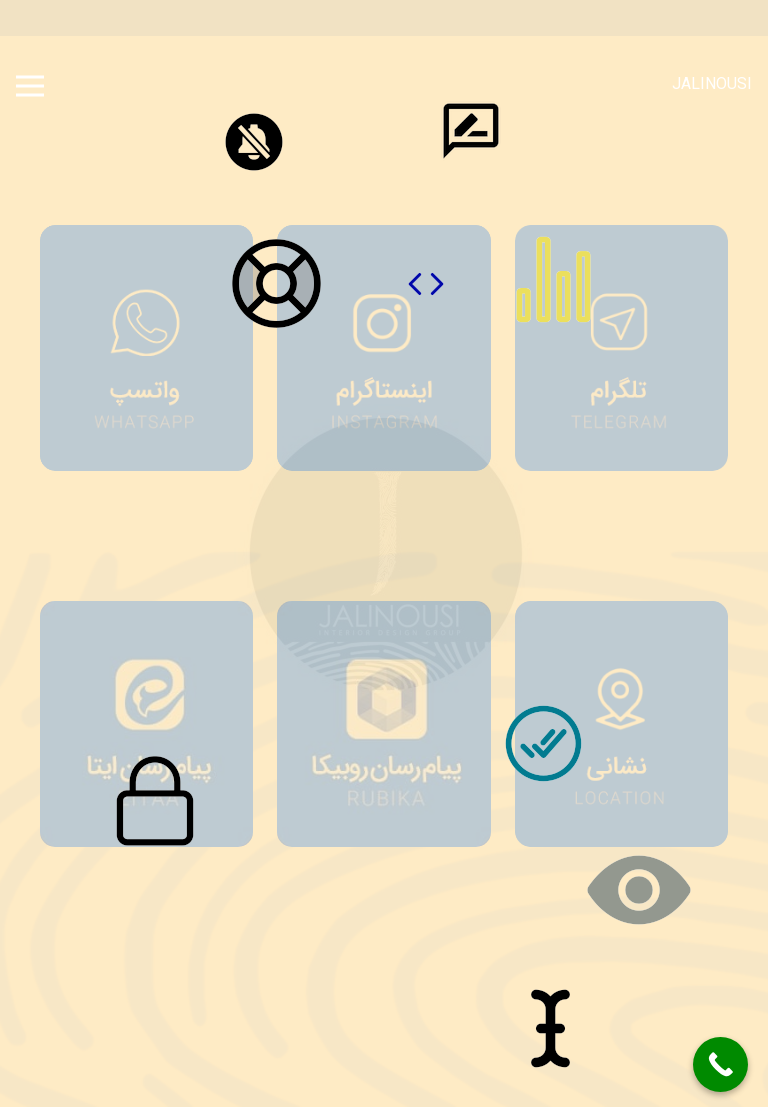 This screenshot has height=1107, width=768. I want to click on view statistics and analytics, so click(553, 279).